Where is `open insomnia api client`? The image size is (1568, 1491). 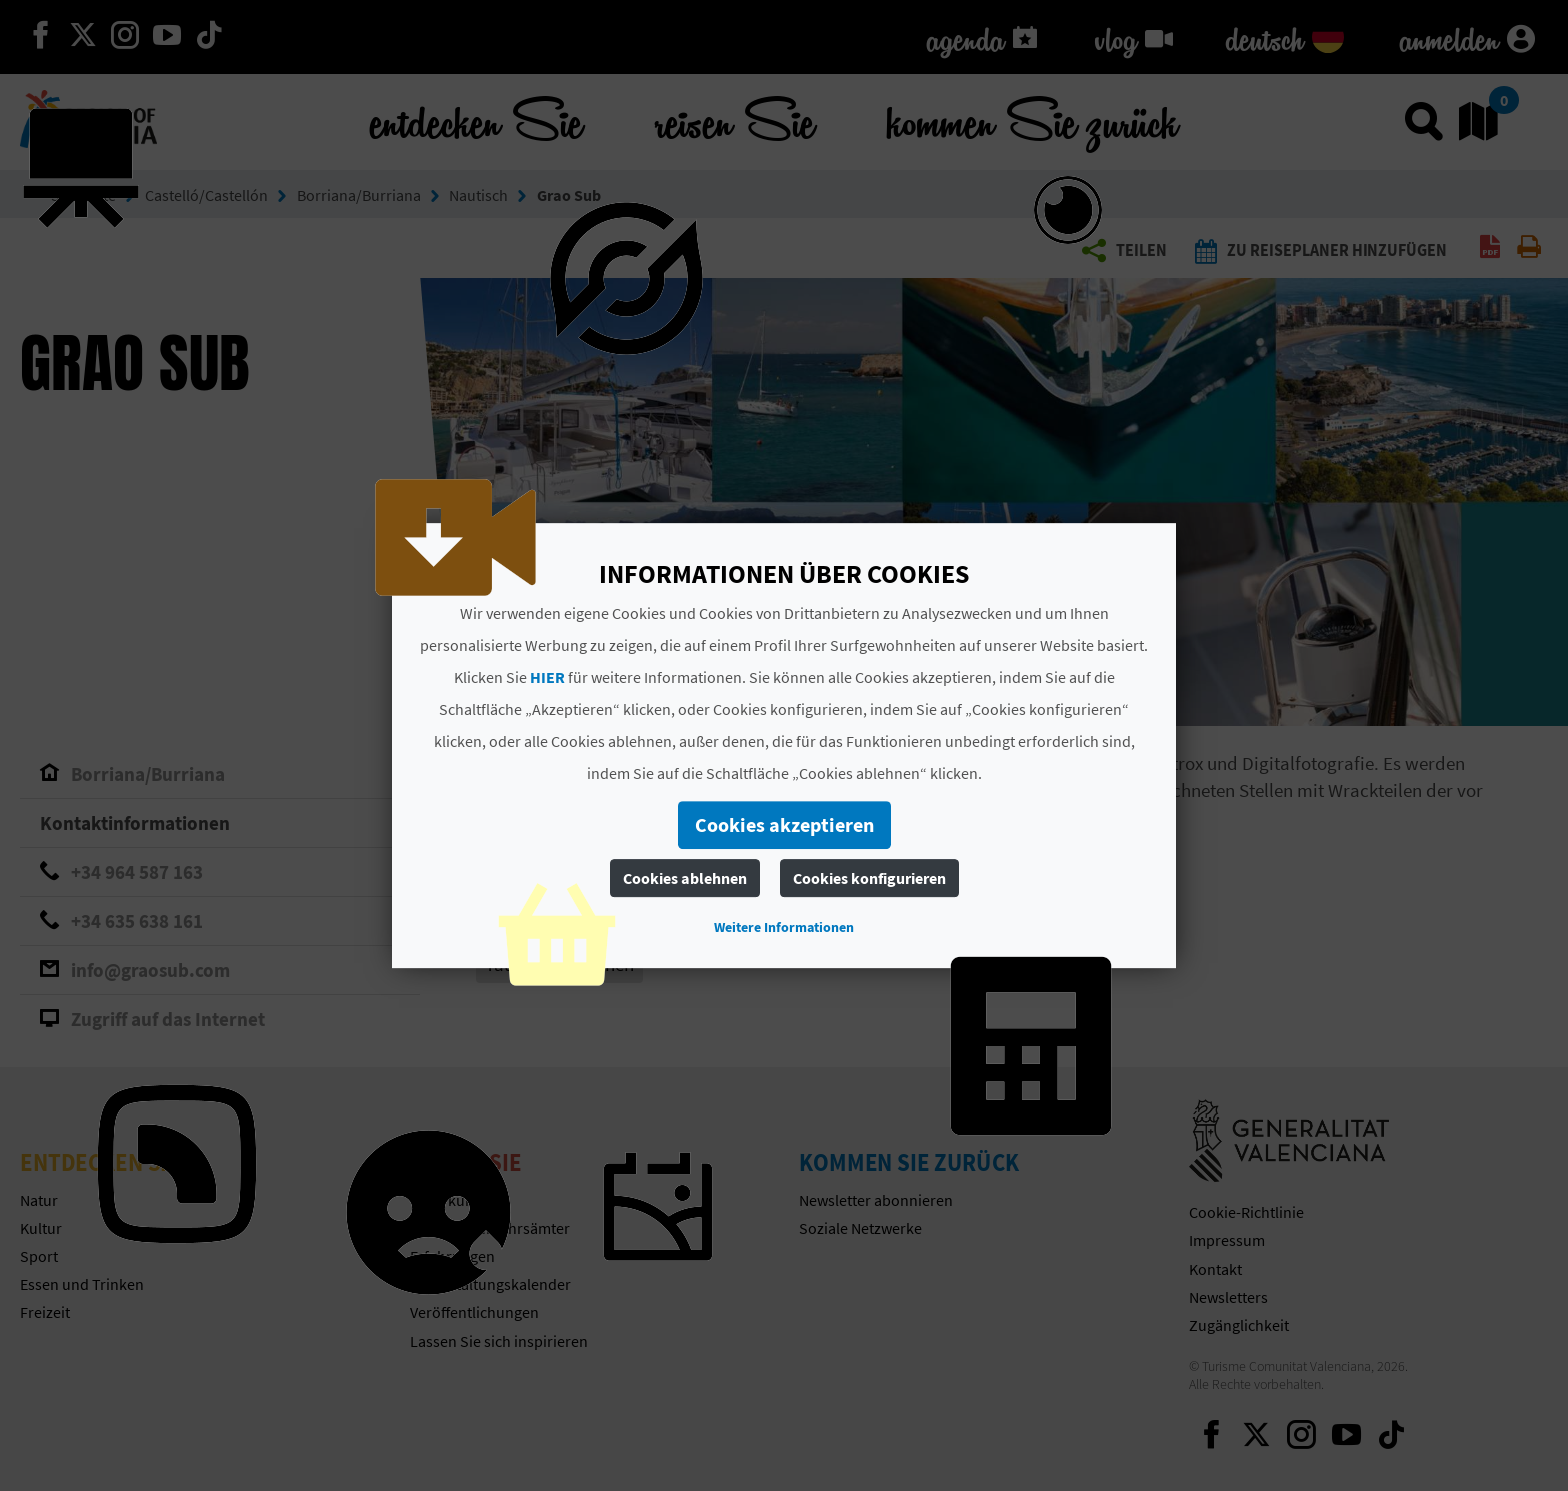
open insomnia api client is located at coordinates (1068, 210).